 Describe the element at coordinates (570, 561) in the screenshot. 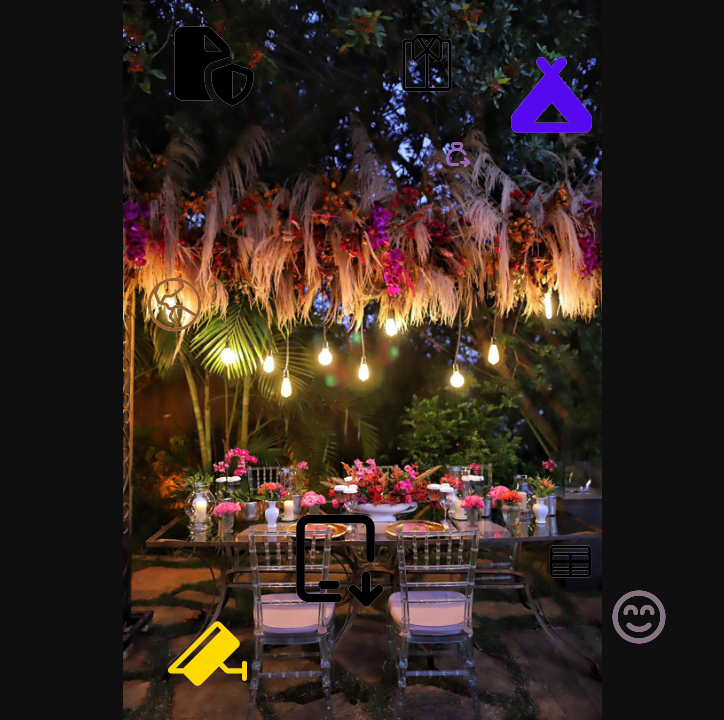

I see `view data in table format` at that location.